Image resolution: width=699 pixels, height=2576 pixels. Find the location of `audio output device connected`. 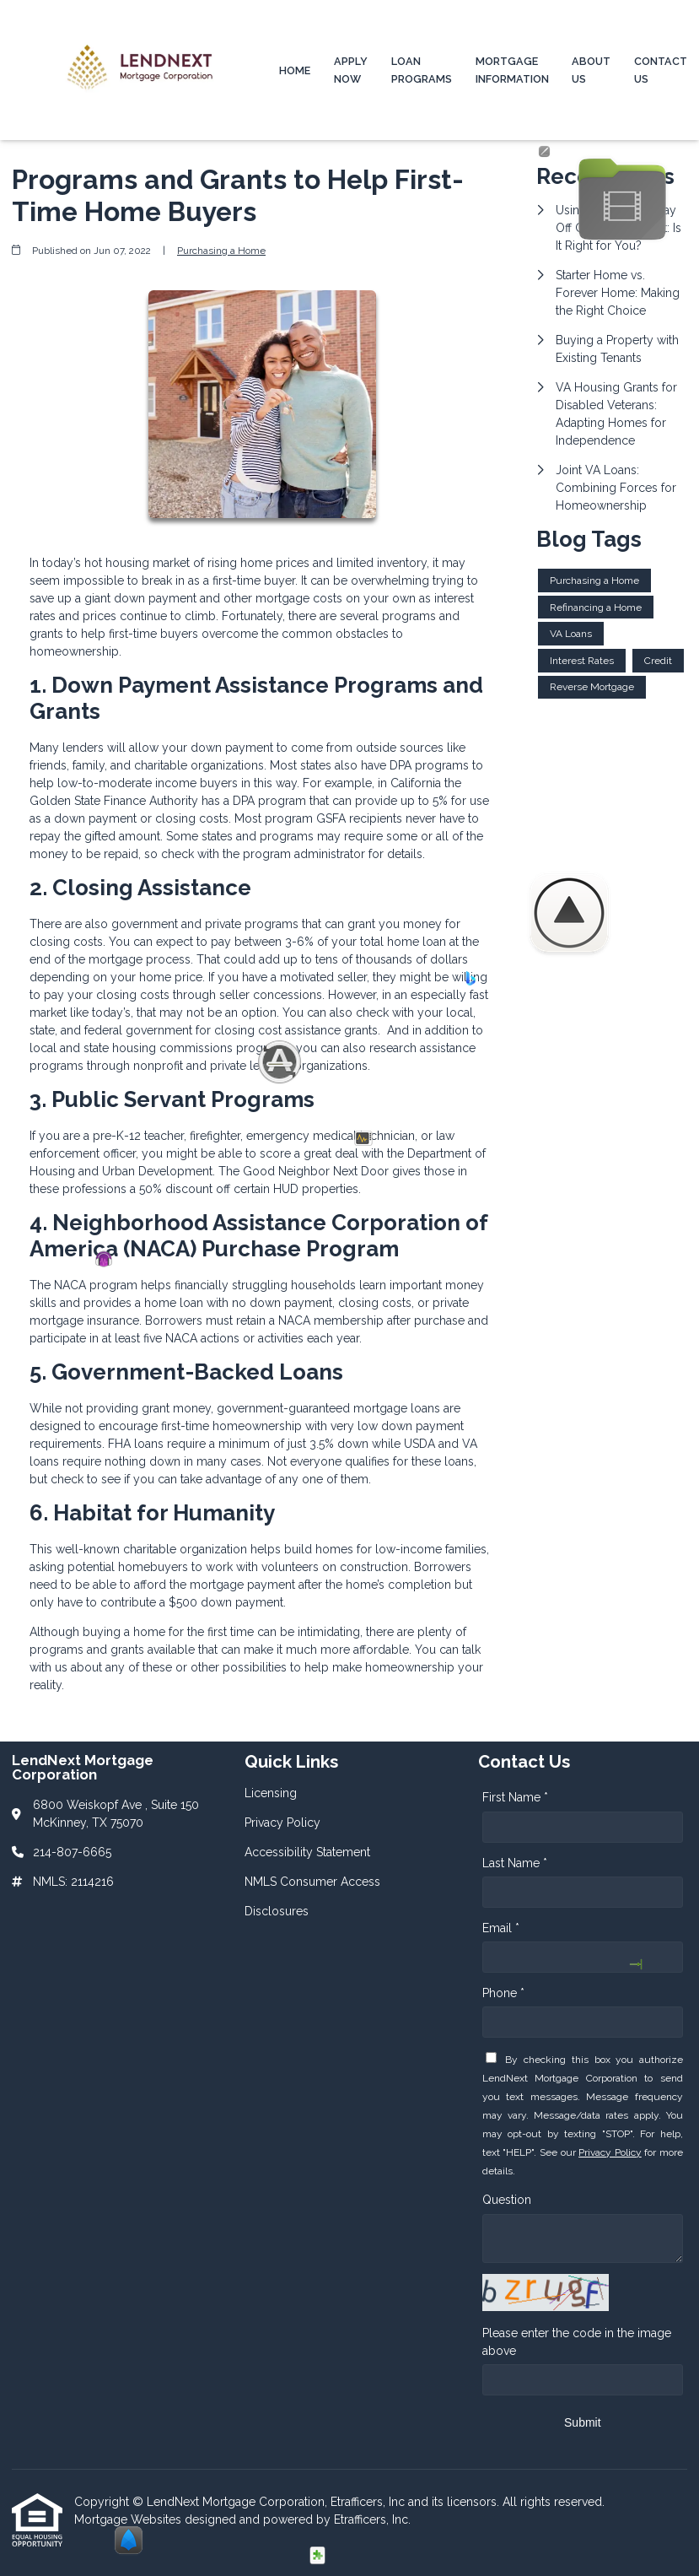

audio output device connected is located at coordinates (104, 1259).